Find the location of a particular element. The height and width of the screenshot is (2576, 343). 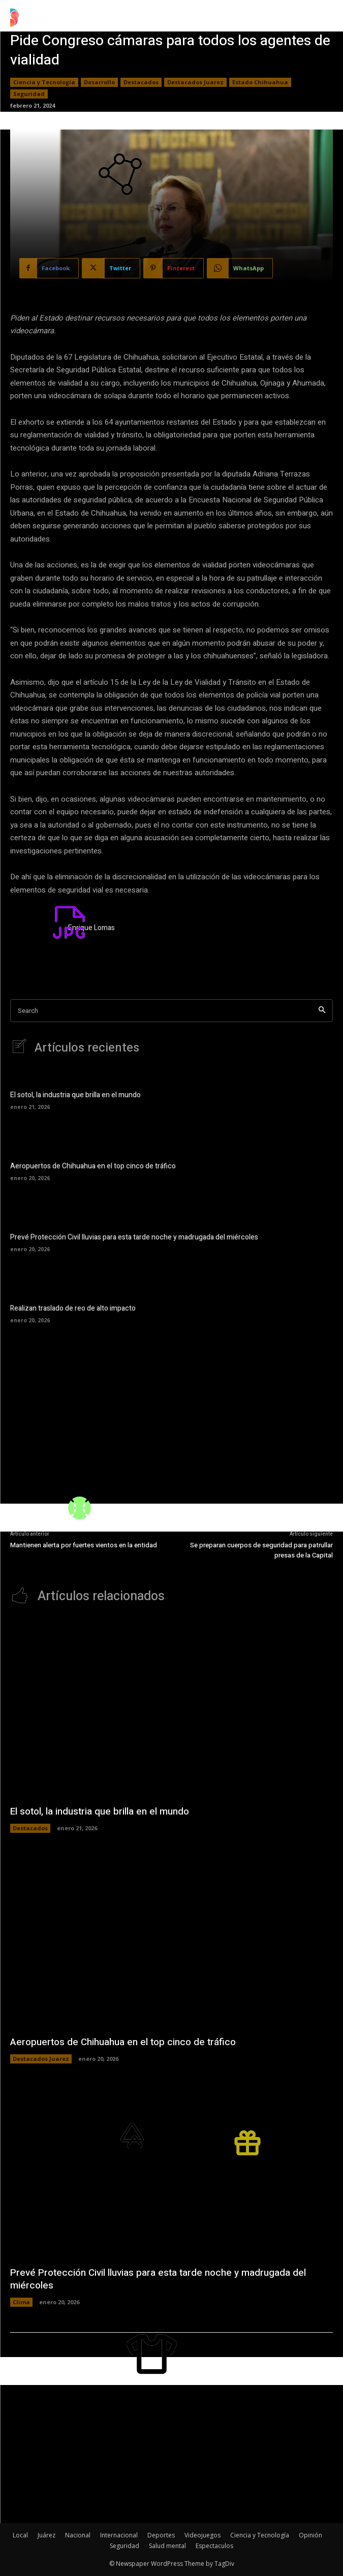

view or open a JPG image file is located at coordinates (70, 924).